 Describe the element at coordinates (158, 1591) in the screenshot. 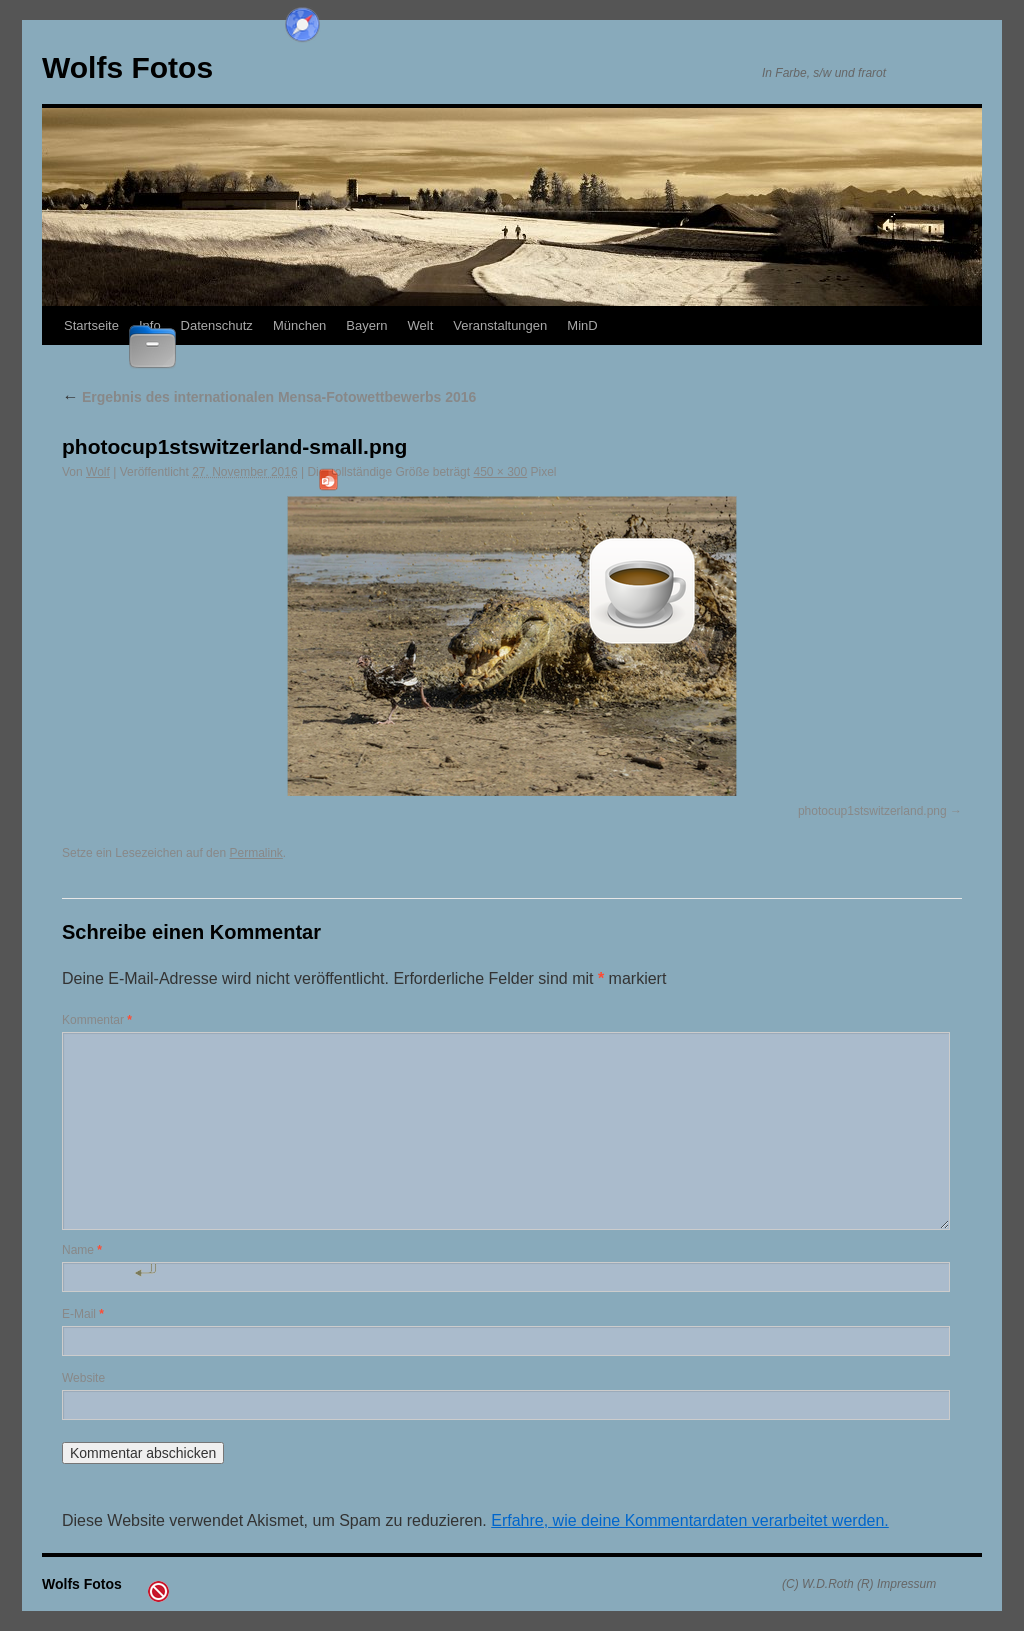

I see `remove a group or team` at that location.